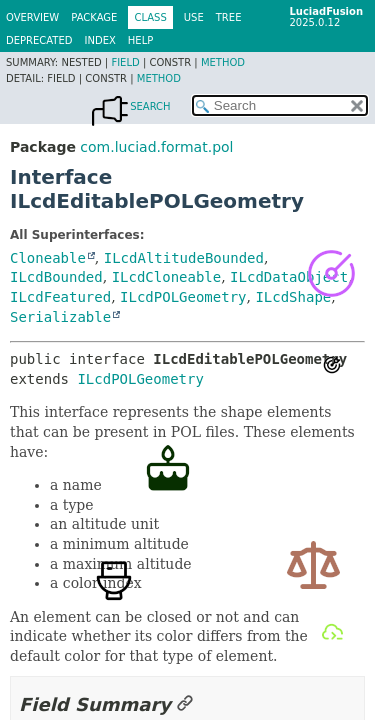  I want to click on indicates restroom location, so click(114, 580).